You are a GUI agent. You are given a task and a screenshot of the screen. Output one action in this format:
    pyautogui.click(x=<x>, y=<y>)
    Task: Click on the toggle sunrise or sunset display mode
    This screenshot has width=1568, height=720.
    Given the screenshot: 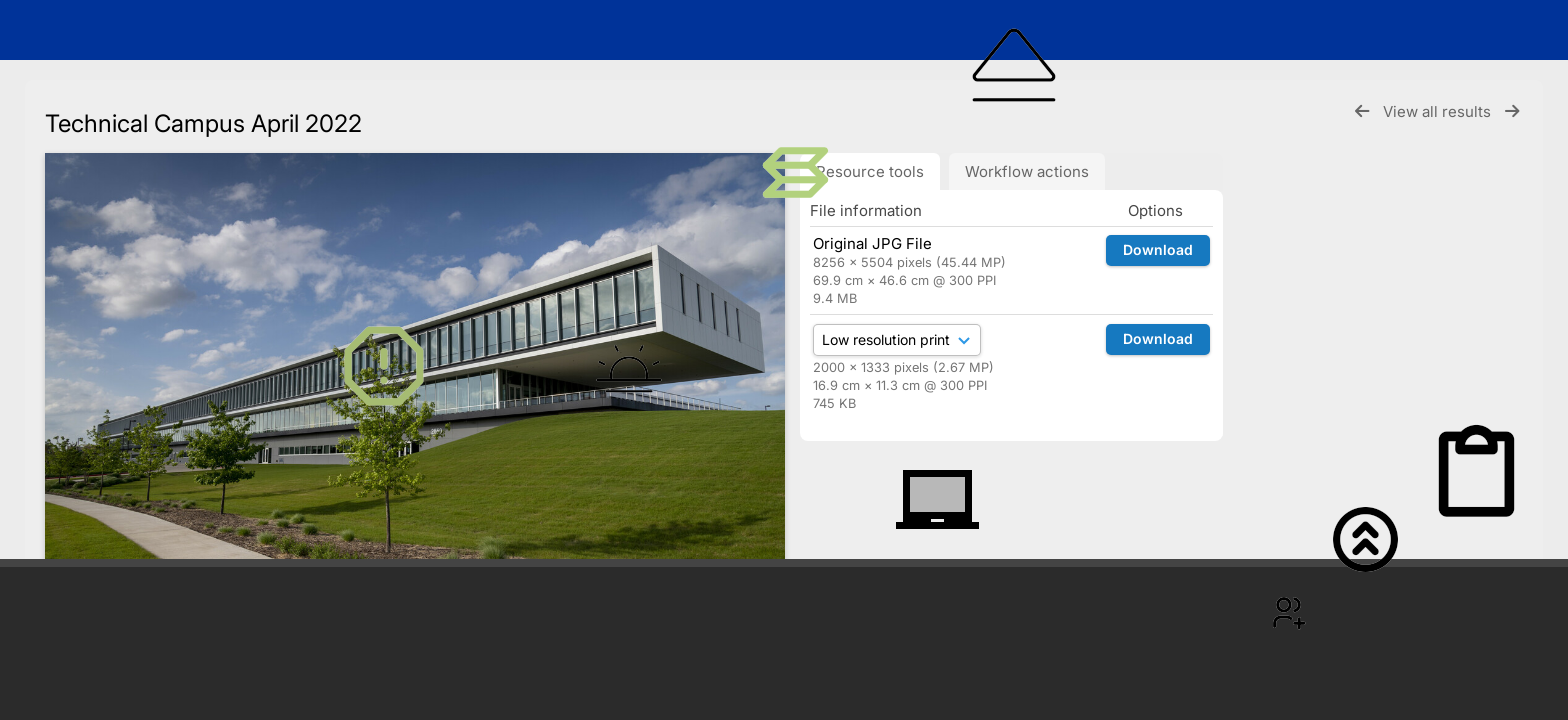 What is the action you would take?
    pyautogui.click(x=629, y=371)
    